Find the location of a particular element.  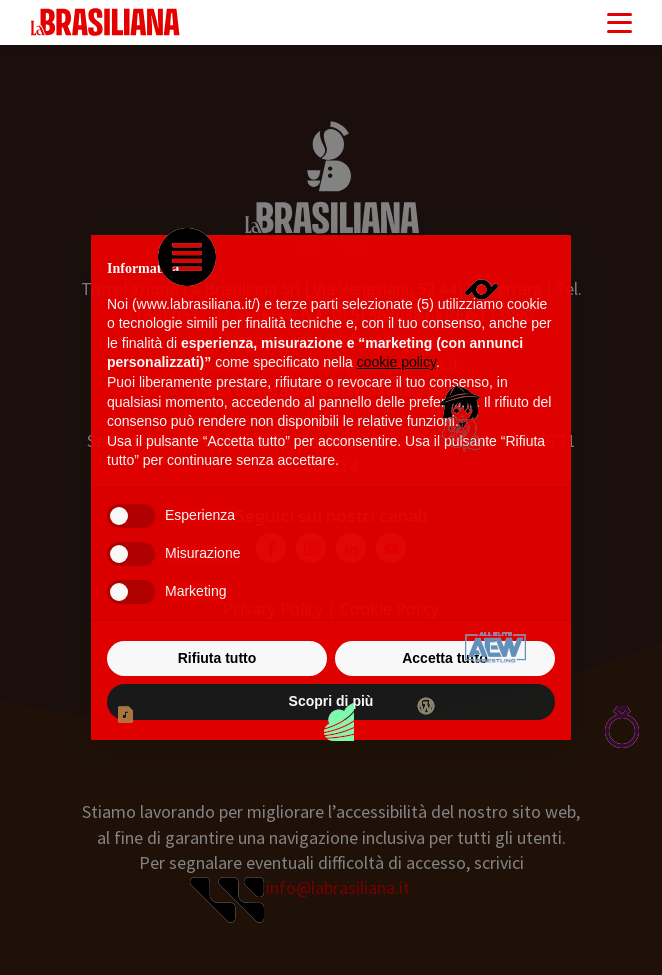

open an audio or music file is located at coordinates (125, 714).